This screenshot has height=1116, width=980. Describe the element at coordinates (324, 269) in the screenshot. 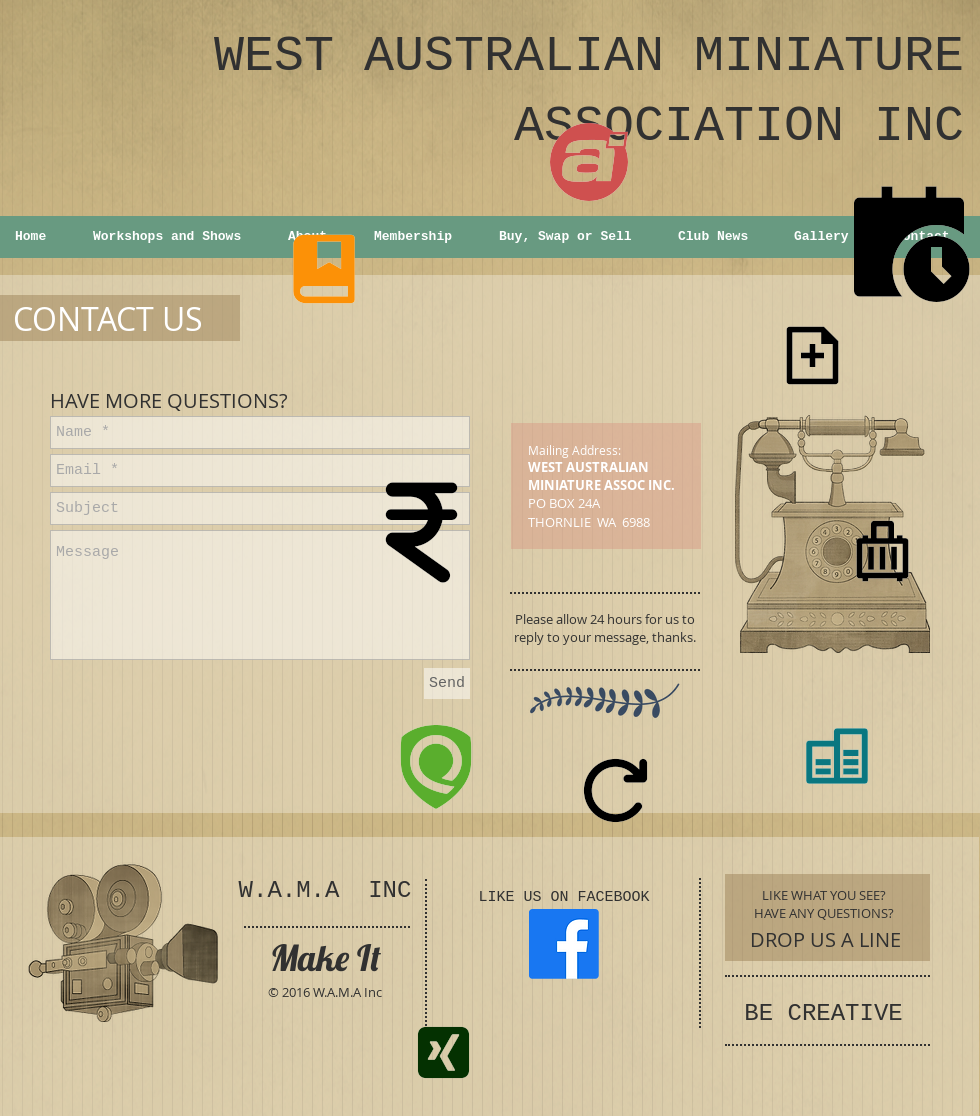

I see `access your bookmarked items` at that location.